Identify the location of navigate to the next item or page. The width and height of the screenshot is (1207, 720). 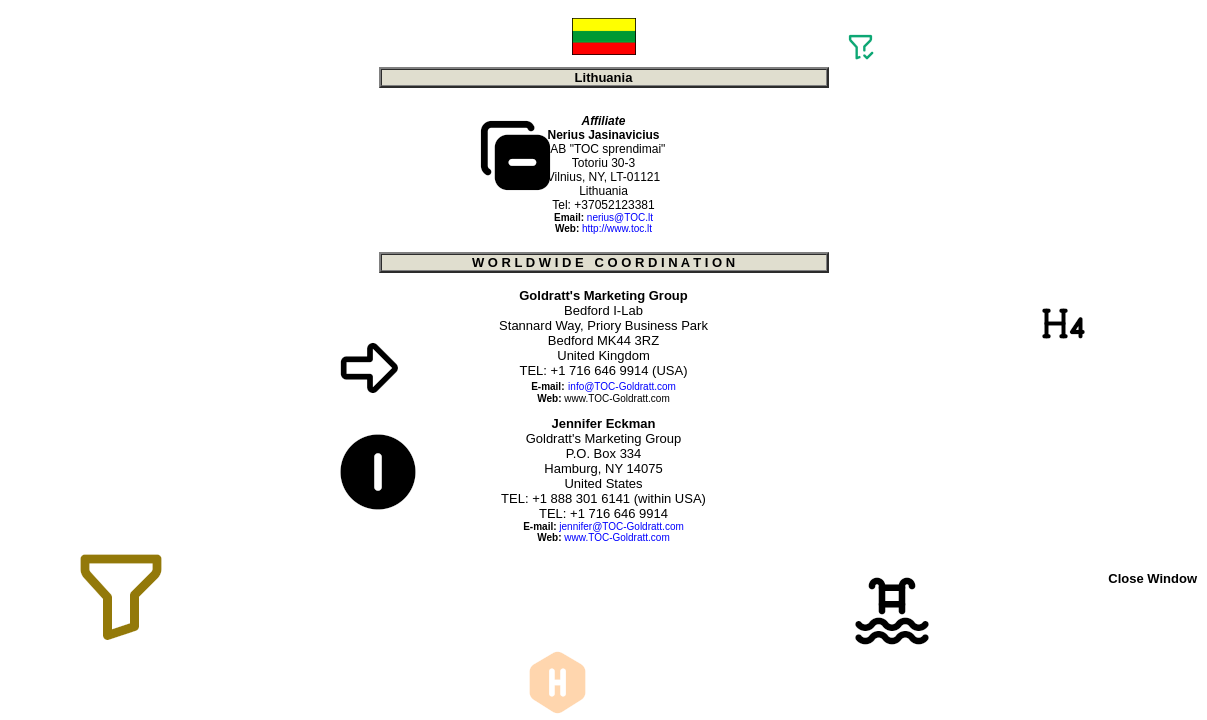
(370, 368).